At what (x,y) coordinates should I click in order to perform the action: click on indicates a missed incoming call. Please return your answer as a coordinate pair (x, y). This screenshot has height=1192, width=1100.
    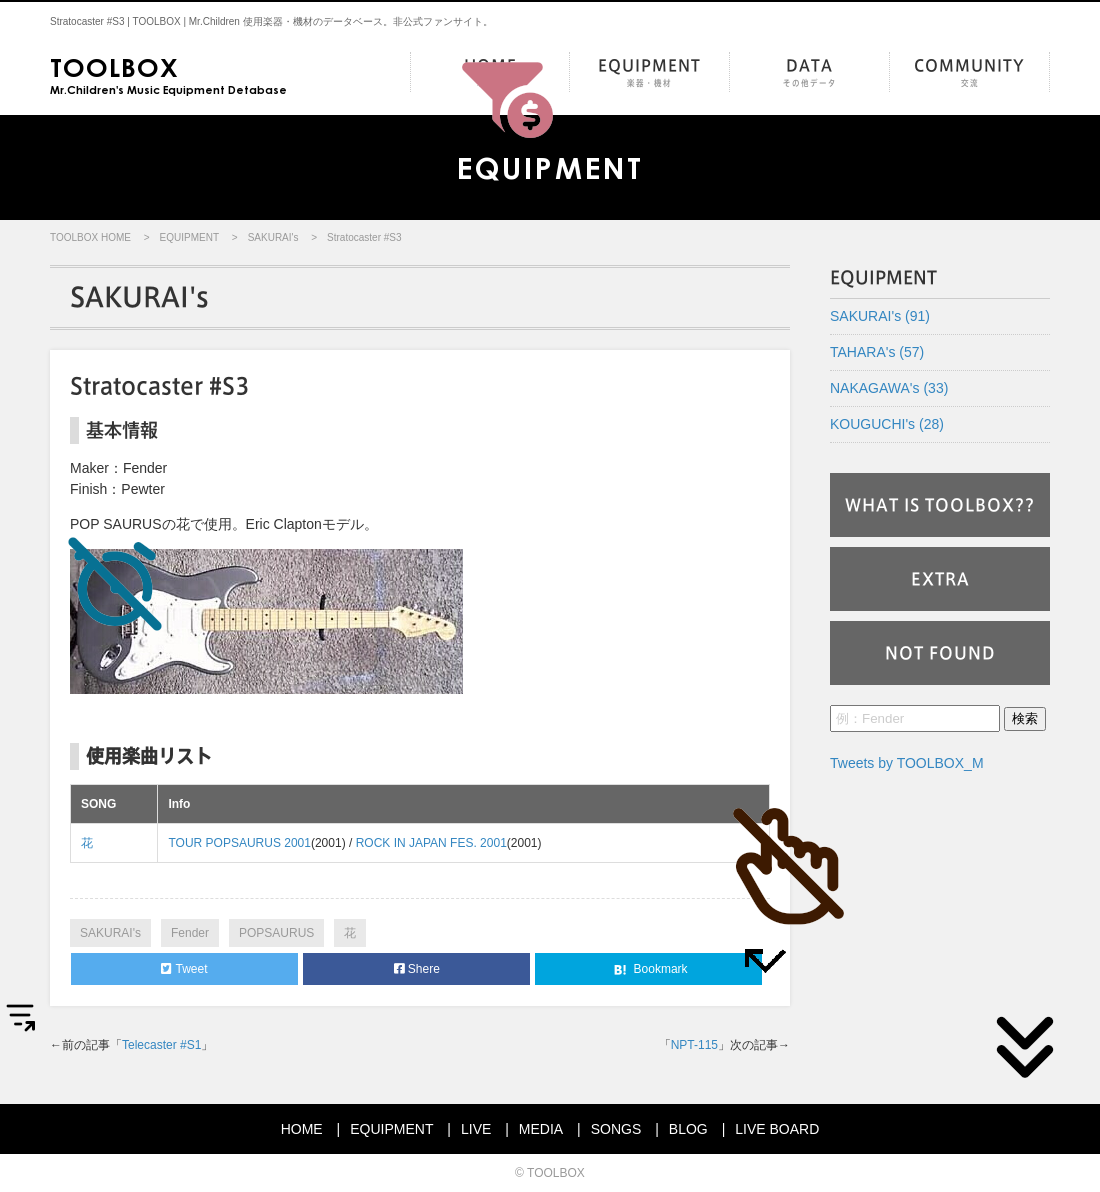
    Looking at the image, I should click on (765, 960).